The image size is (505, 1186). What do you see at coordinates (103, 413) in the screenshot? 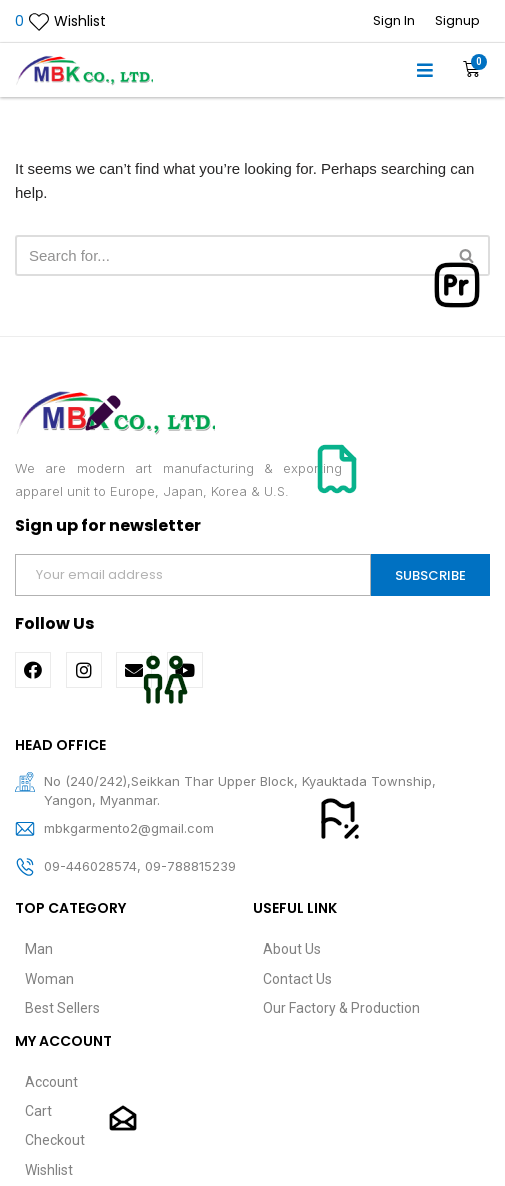
I see `edit or modify content` at bounding box center [103, 413].